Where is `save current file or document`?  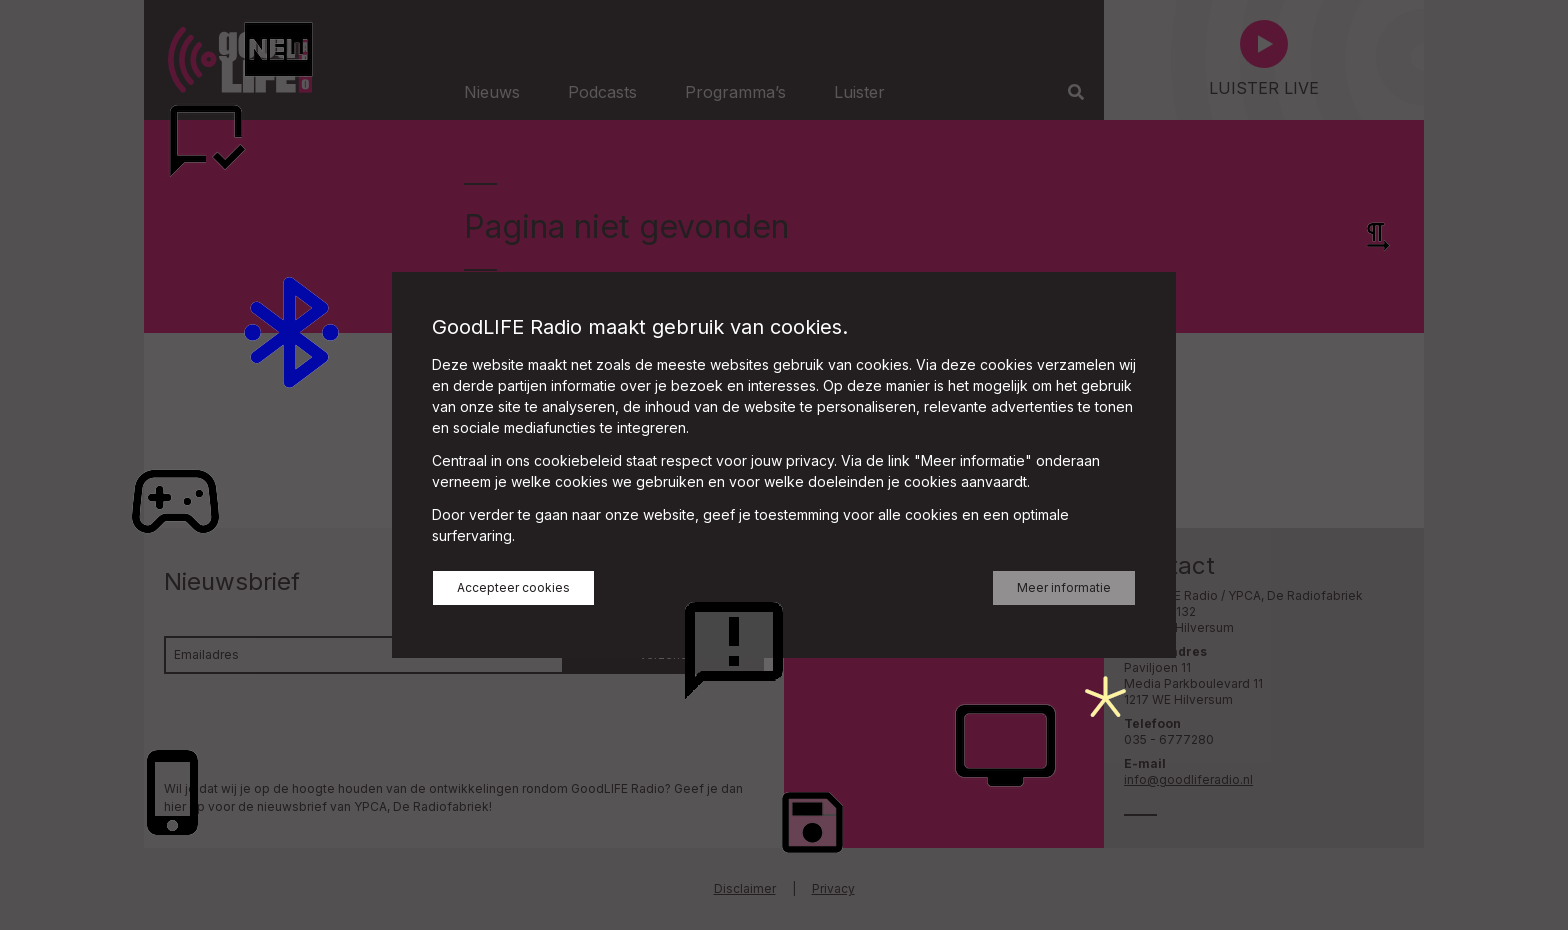
save current file or document is located at coordinates (812, 822).